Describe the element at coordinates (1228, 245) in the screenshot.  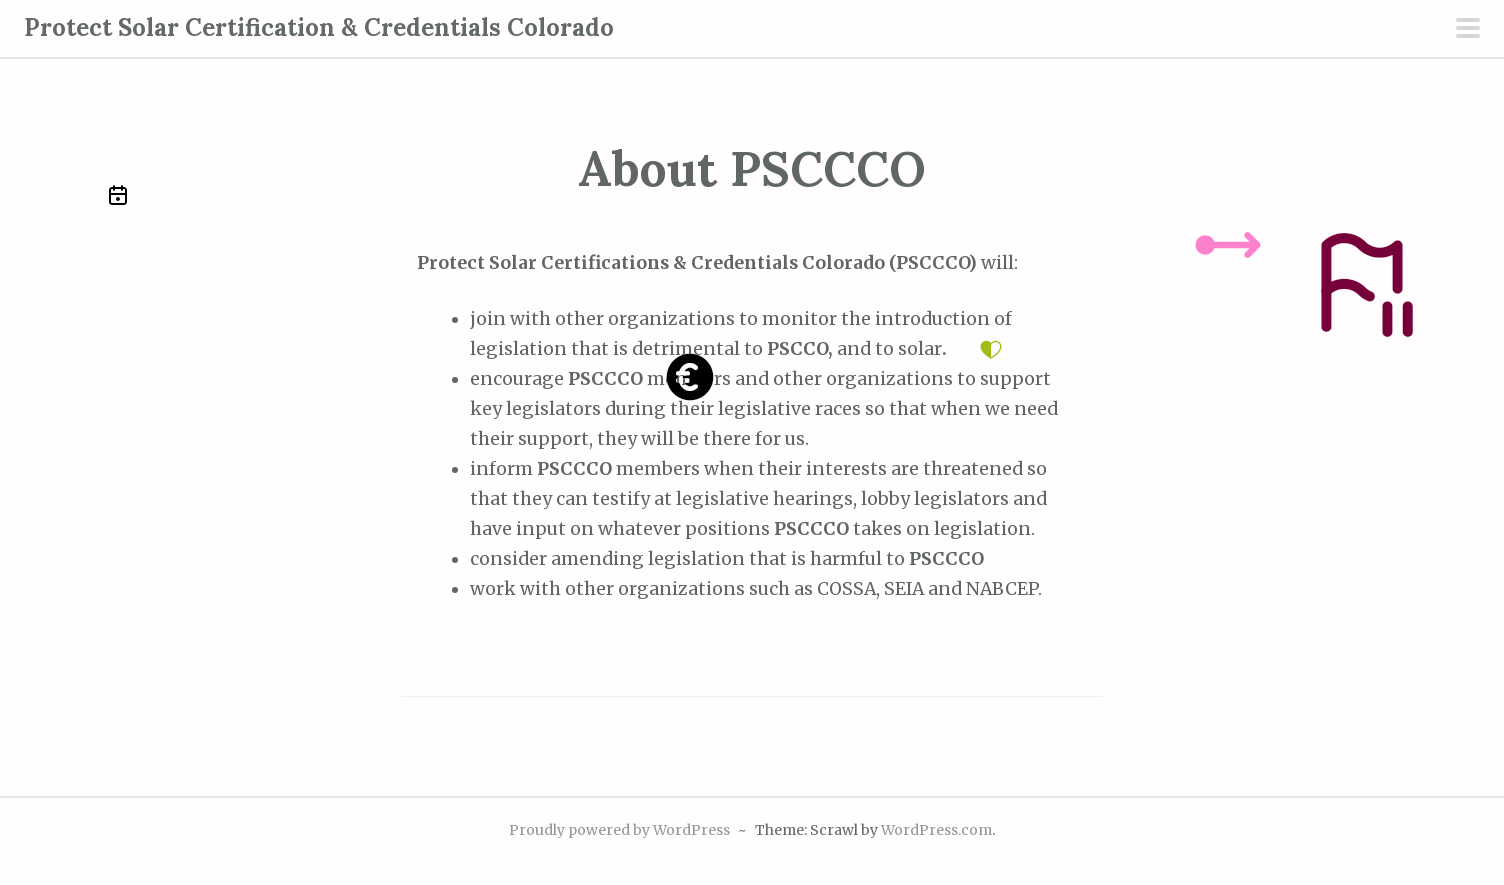
I see `proceed to the next step` at that location.